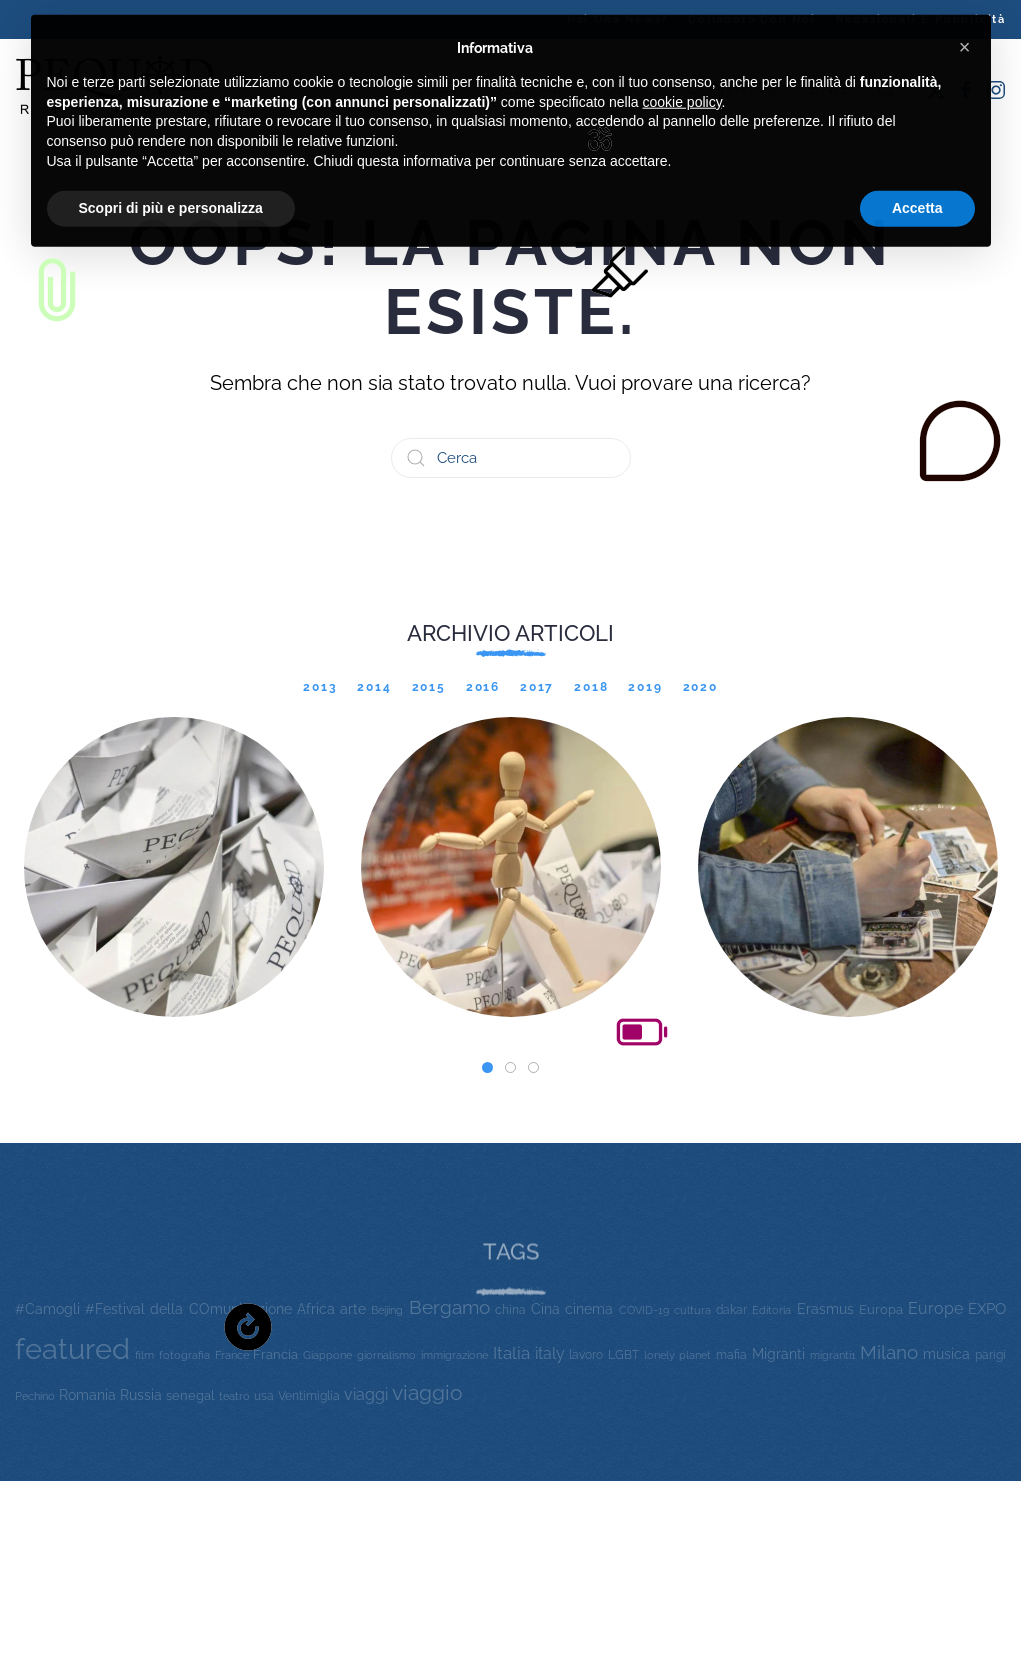 The width and height of the screenshot is (1021, 1669). I want to click on open chat or messaging, so click(958, 442).